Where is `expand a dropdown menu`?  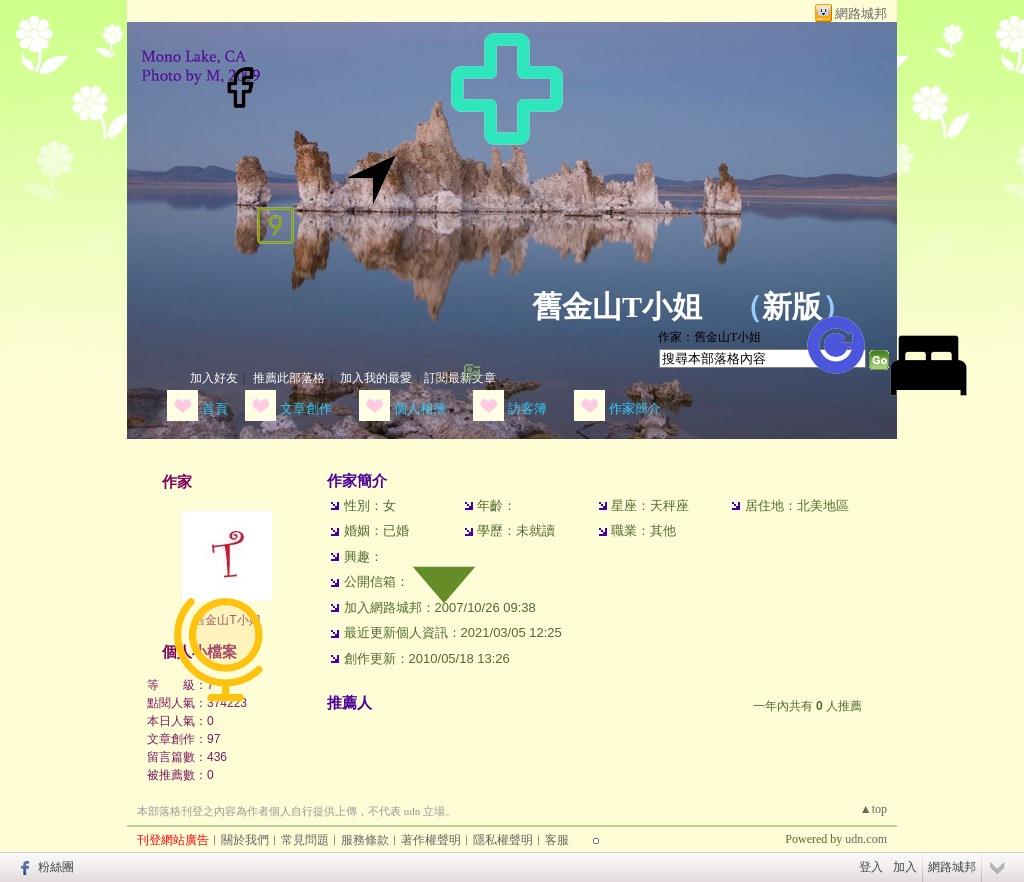
expand a dropdown menu is located at coordinates (444, 585).